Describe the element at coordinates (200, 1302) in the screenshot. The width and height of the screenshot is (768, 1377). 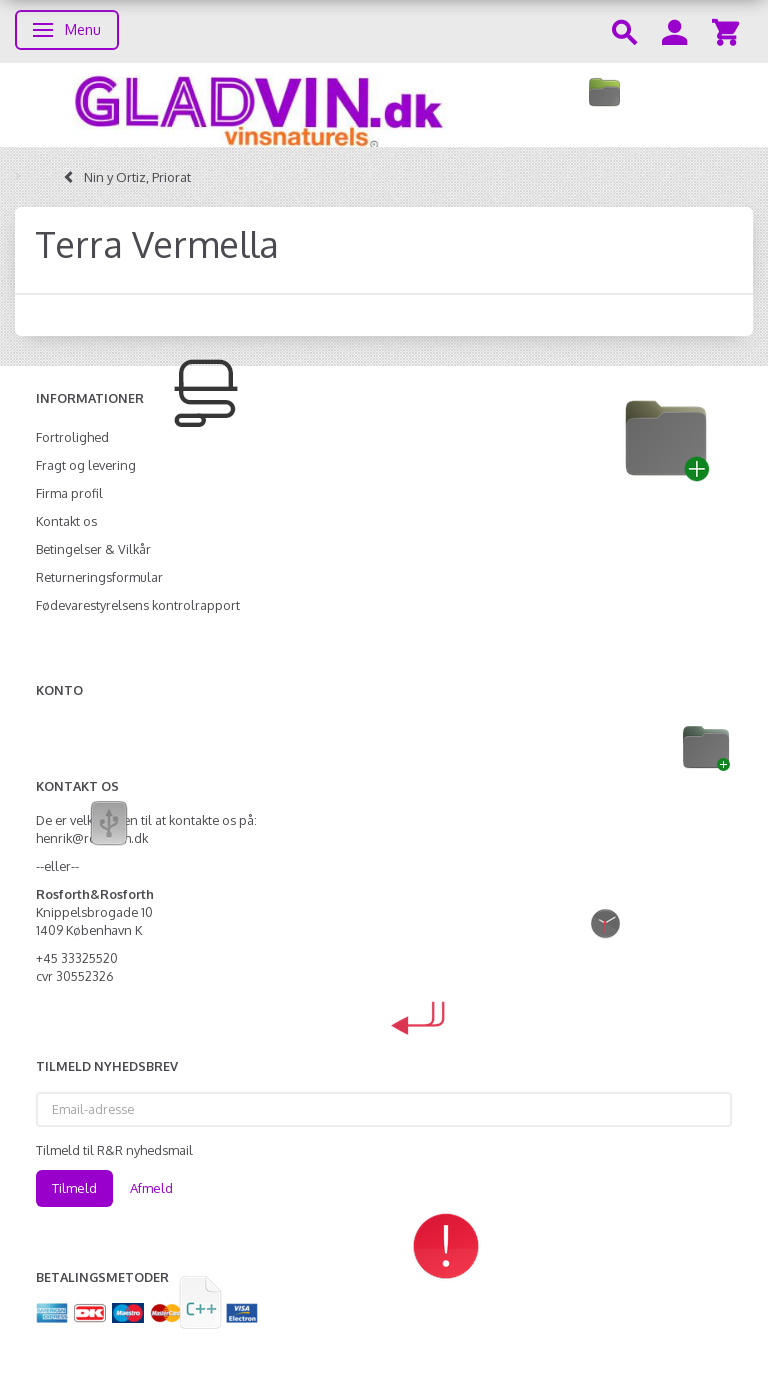
I see `a C++ source code file` at that location.